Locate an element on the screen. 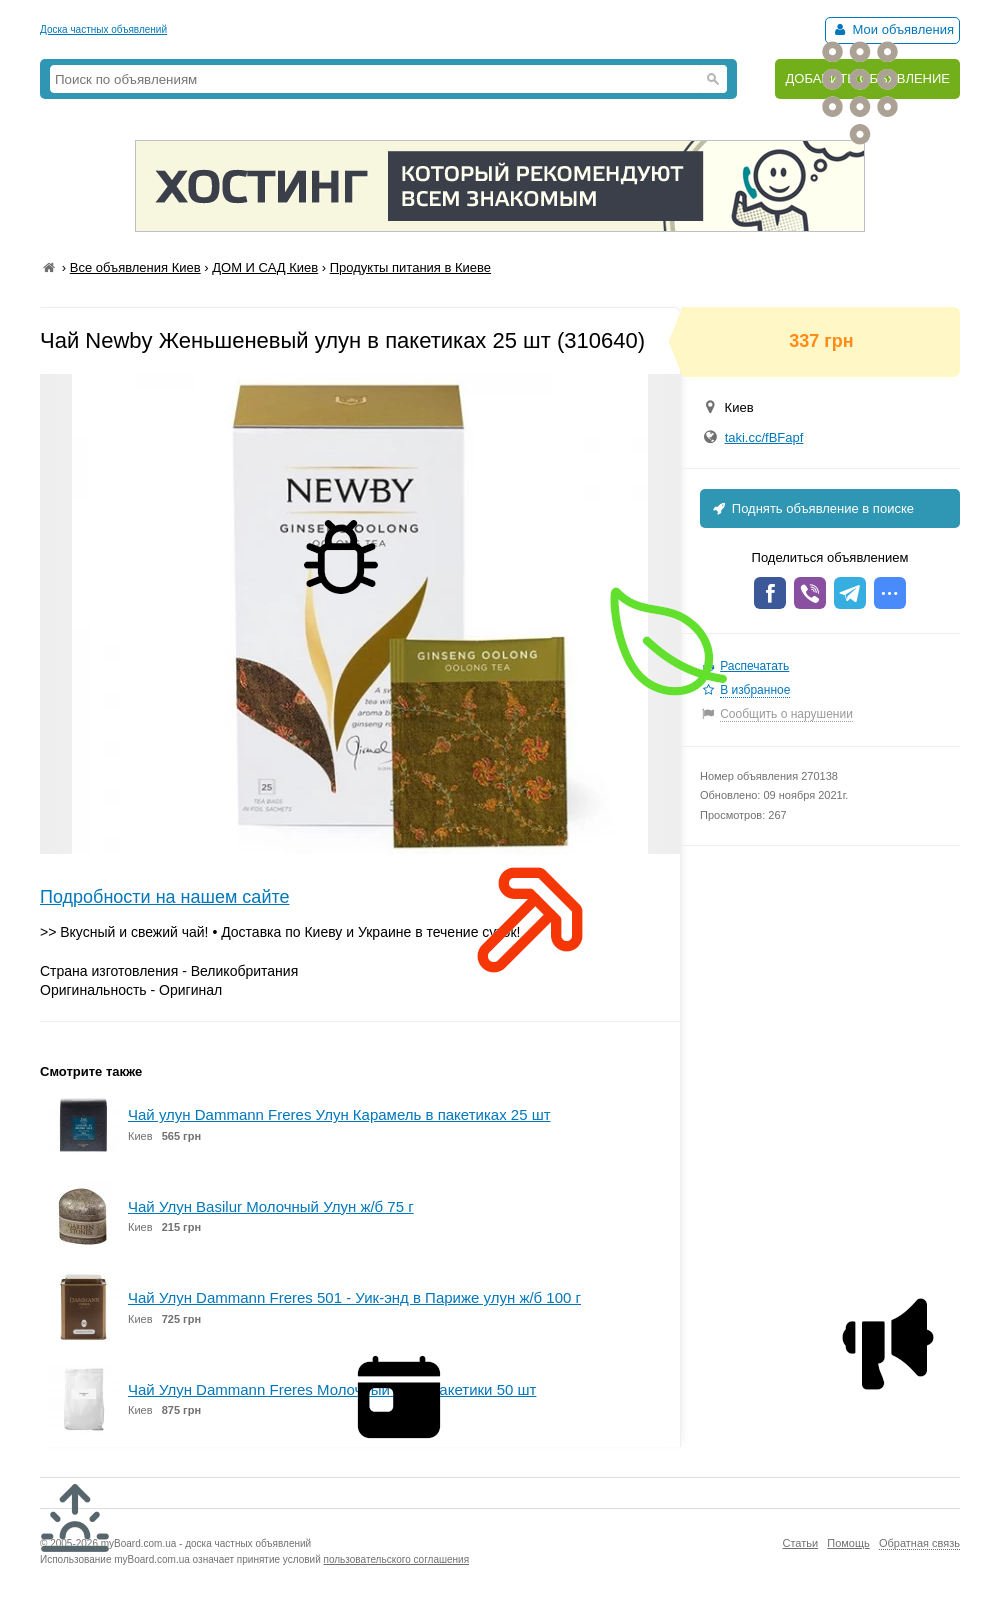 Image resolution: width=1000 pixels, height=1600 pixels. view today's date or events is located at coordinates (399, 1397).